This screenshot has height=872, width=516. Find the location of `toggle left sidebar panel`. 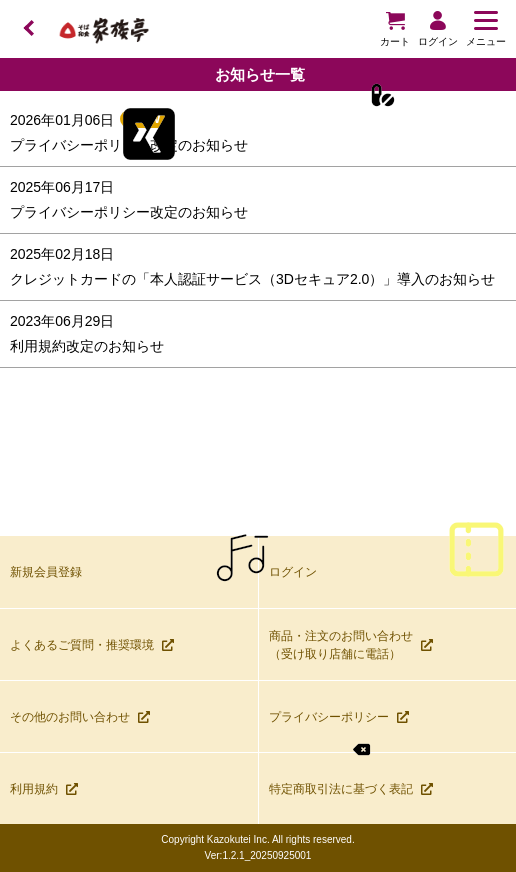

toggle left sidebar panel is located at coordinates (476, 549).